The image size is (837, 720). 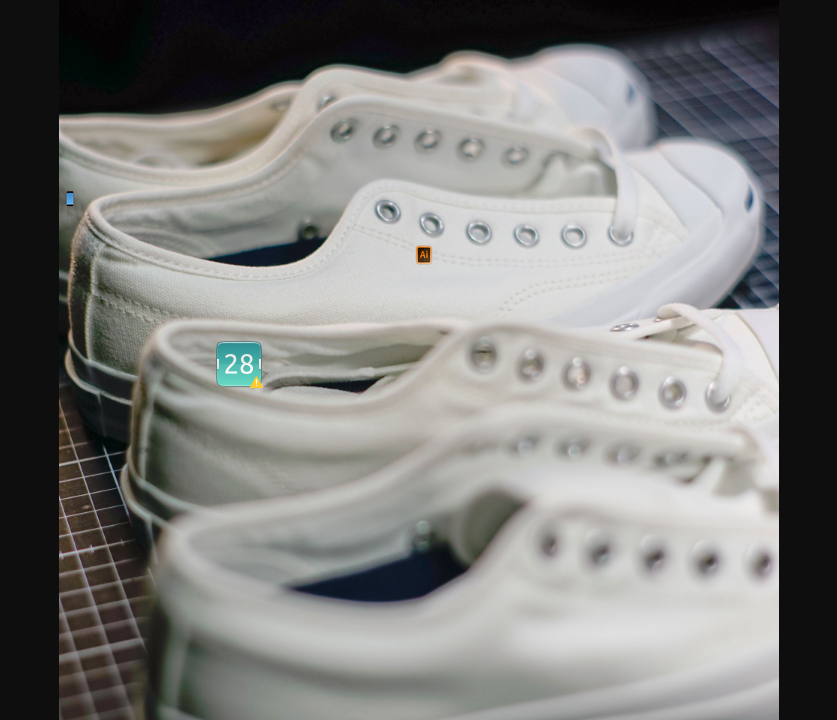 What do you see at coordinates (70, 199) in the screenshot?
I see `iPhone 8 Plus device icon in red/product red color` at bounding box center [70, 199].